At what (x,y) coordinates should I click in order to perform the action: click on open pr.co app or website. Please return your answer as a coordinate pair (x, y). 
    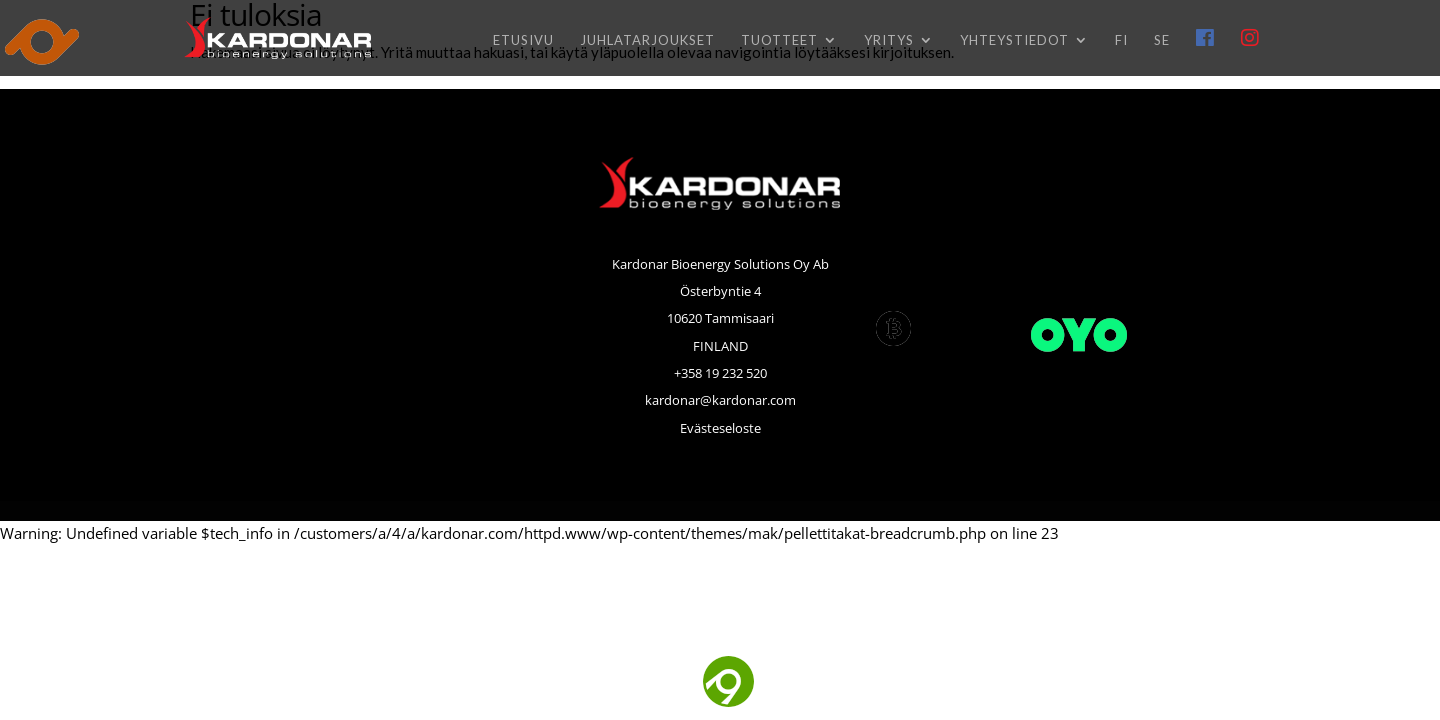
    Looking at the image, I should click on (42, 42).